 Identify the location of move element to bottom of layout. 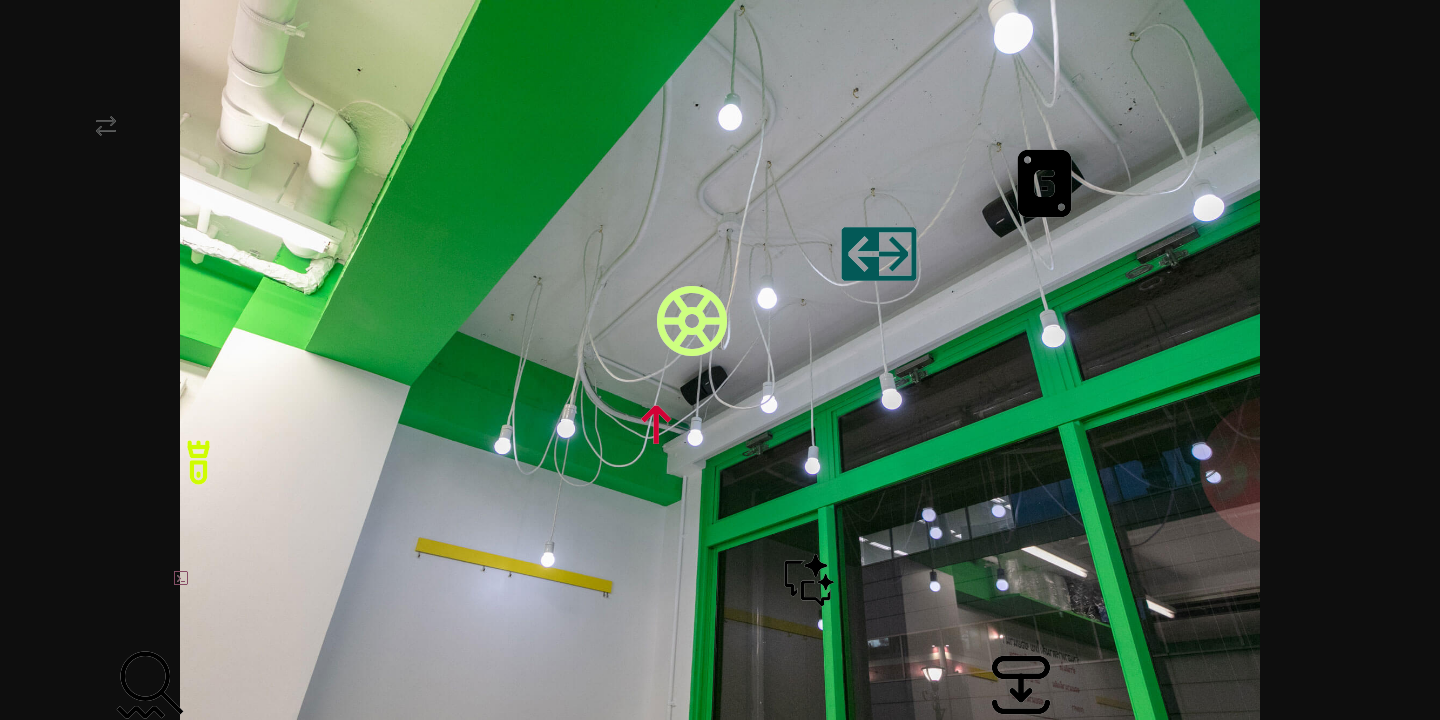
(1021, 685).